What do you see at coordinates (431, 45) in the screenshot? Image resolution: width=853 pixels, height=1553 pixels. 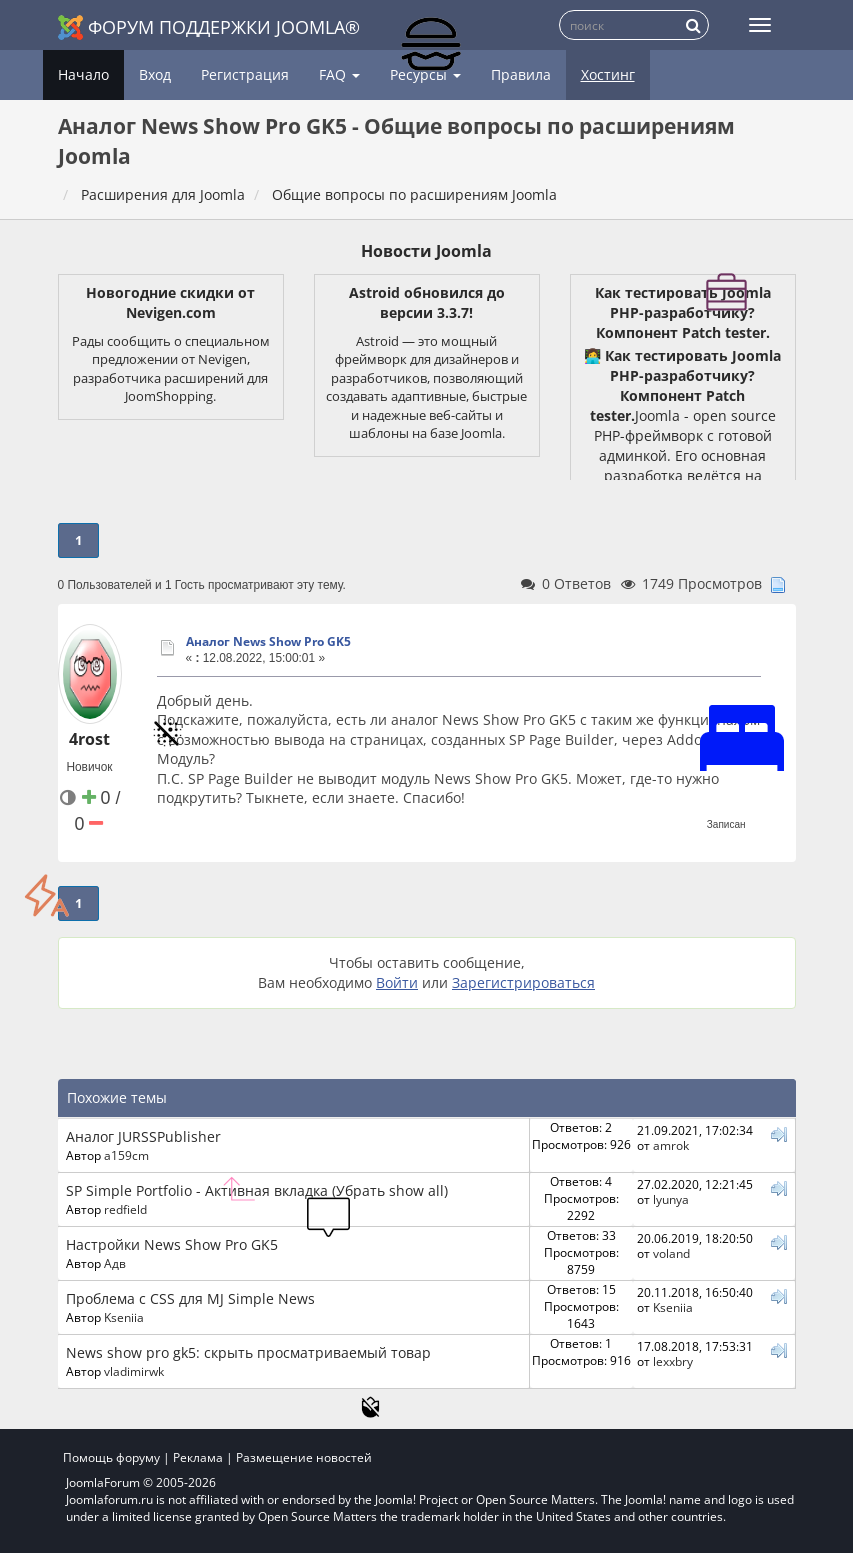 I see `food or restaurant category` at bounding box center [431, 45].